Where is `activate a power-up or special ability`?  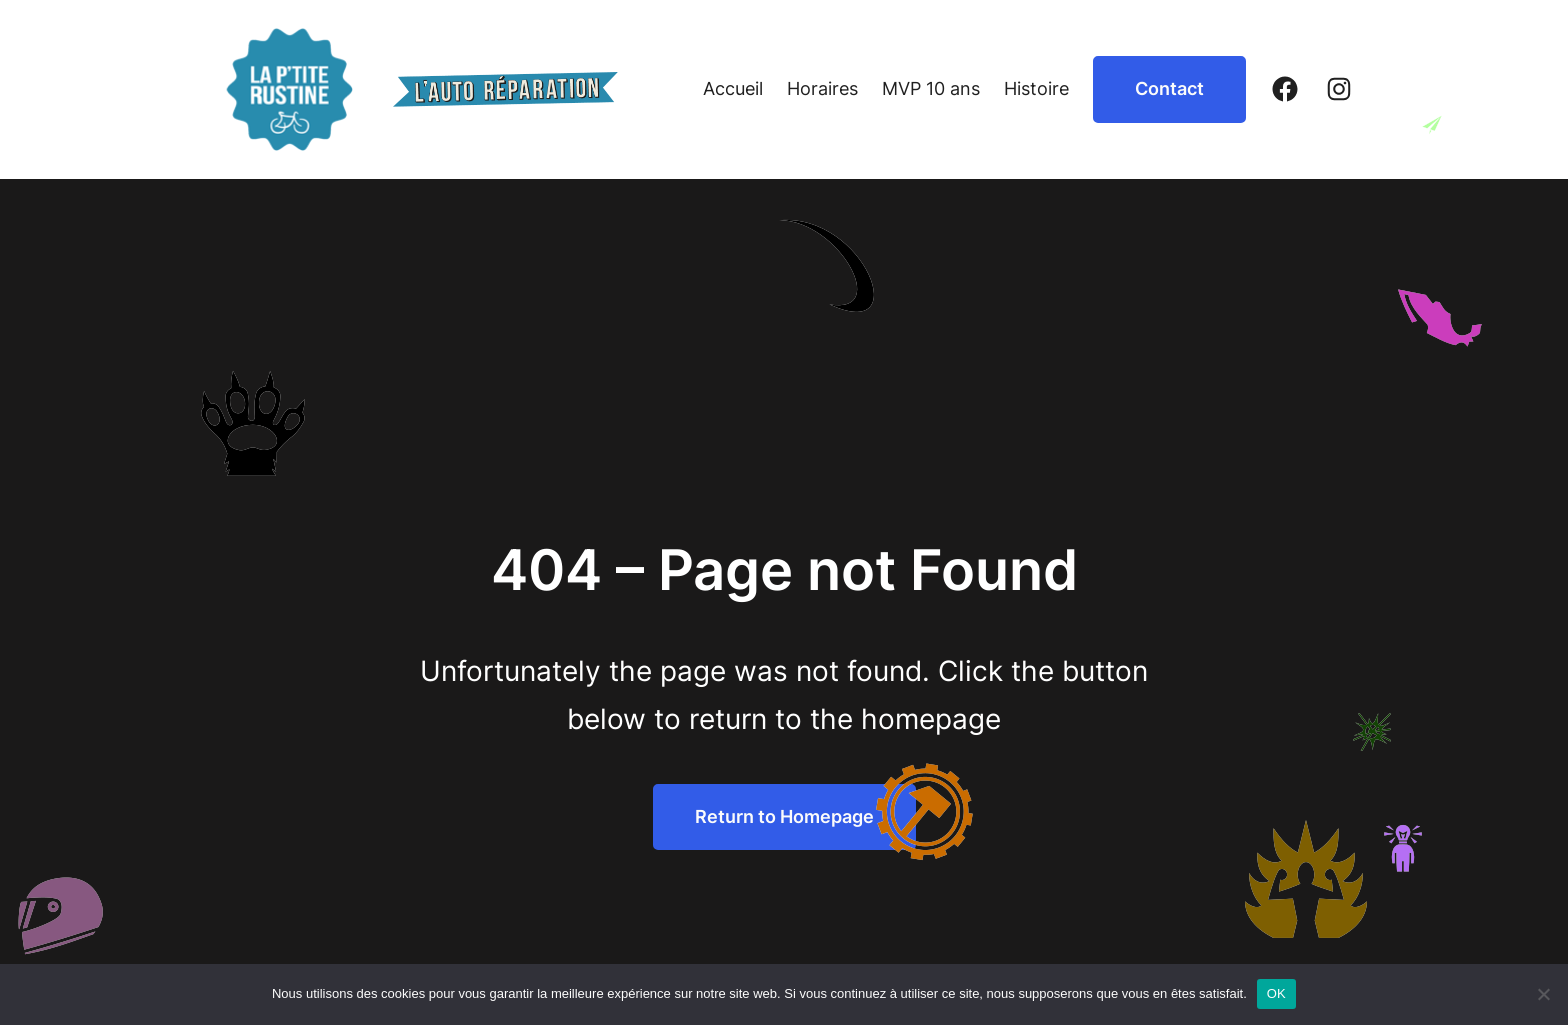
activate a power-up or special ability is located at coordinates (1306, 878).